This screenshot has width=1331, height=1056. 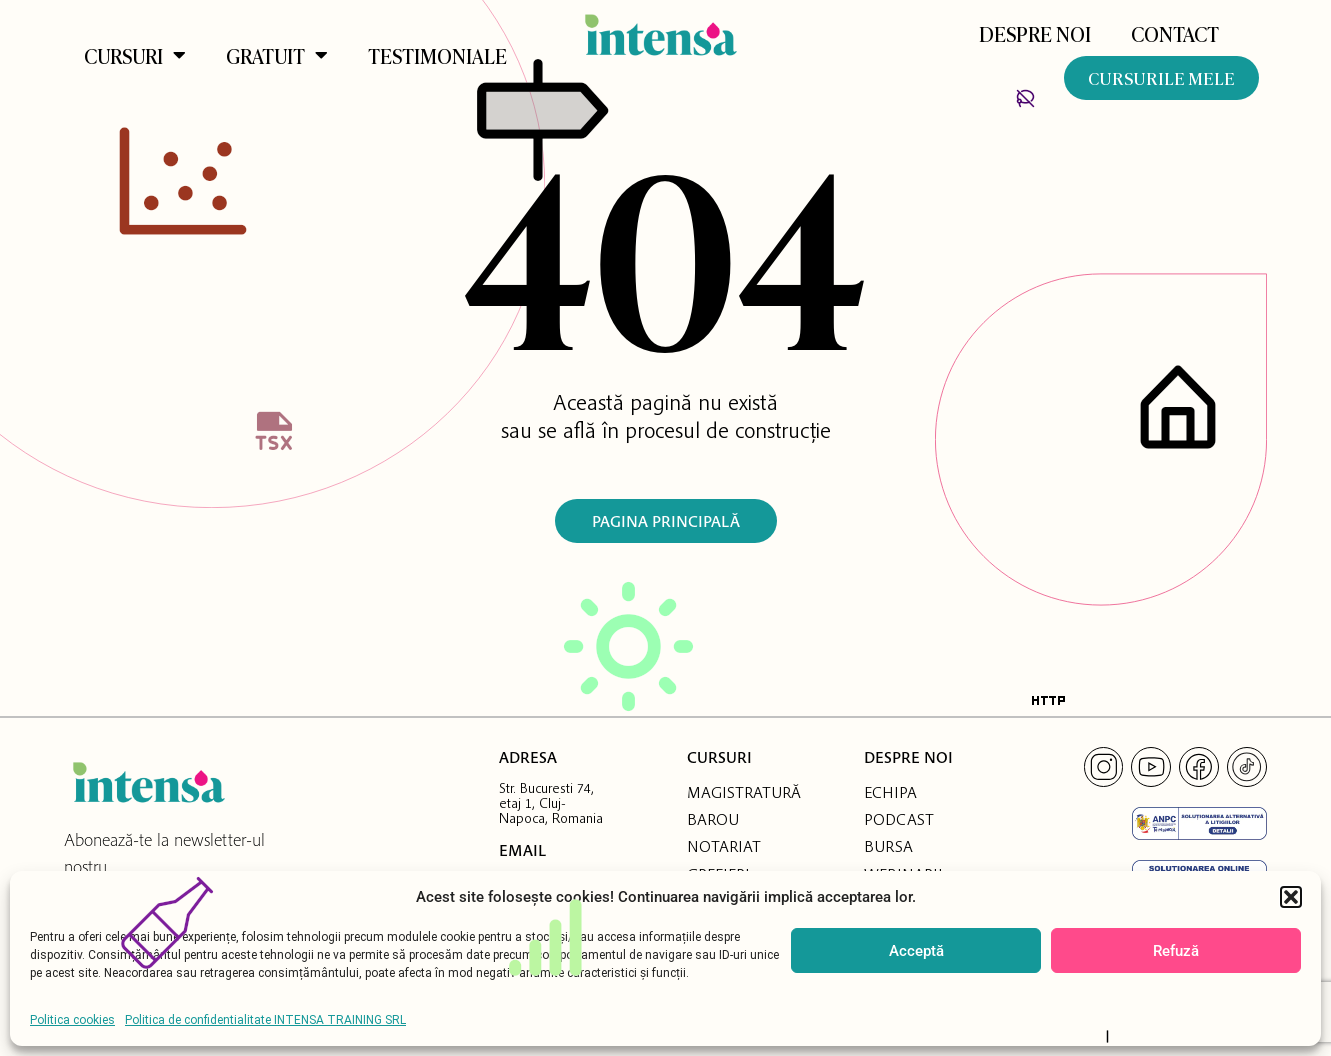 I want to click on indicates a web link or URL, so click(x=1048, y=700).